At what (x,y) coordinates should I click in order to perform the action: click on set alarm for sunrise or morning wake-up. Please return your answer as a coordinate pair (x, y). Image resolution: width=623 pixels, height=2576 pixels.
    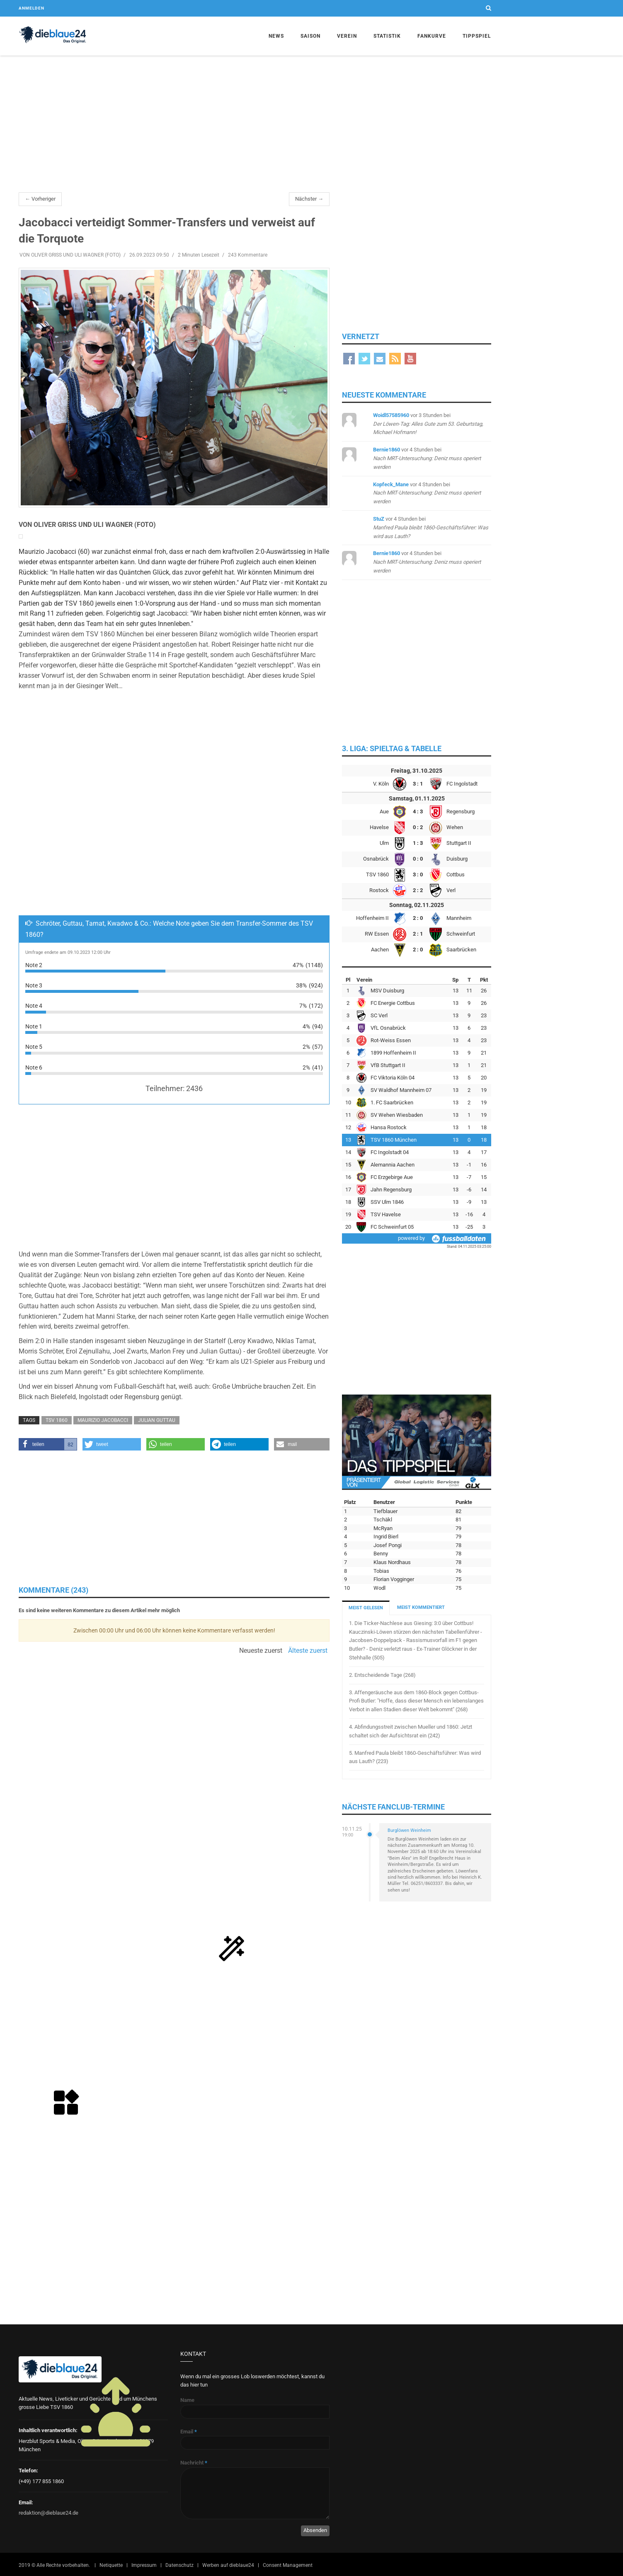
    Looking at the image, I should click on (116, 2412).